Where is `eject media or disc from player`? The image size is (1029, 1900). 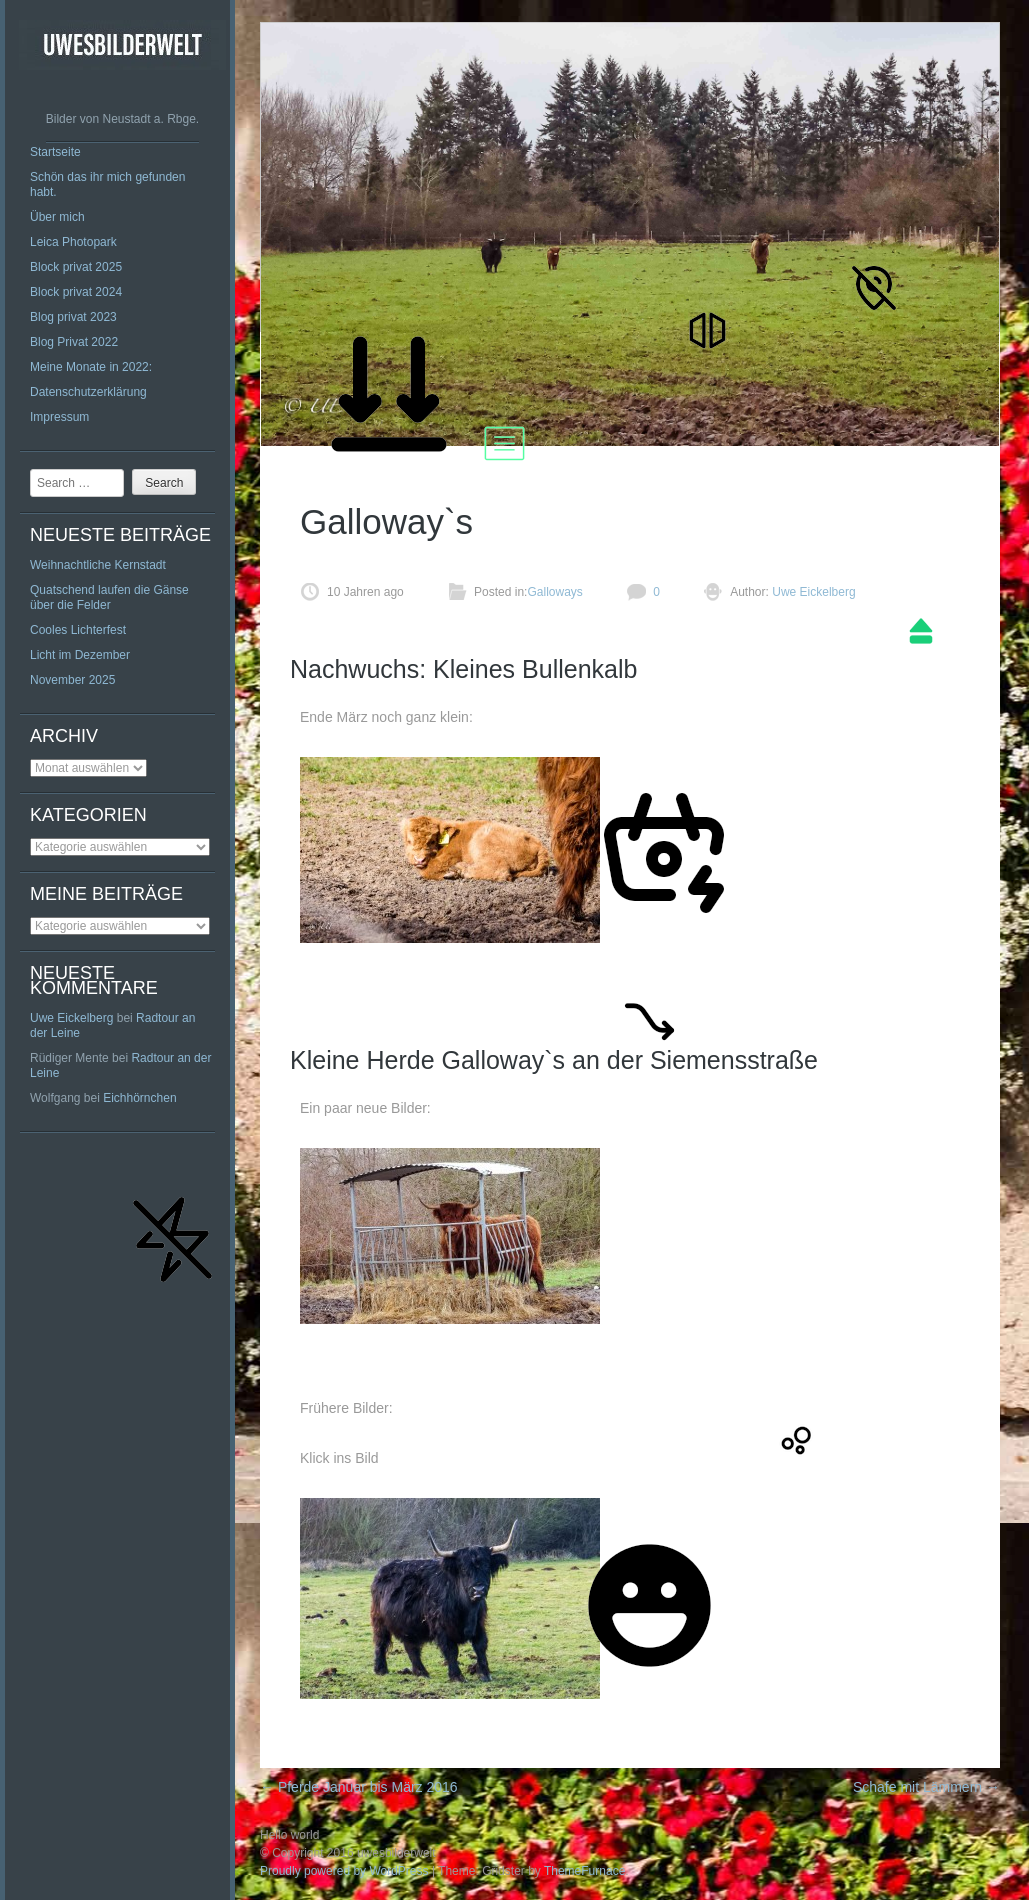
eject media or disc from player is located at coordinates (921, 631).